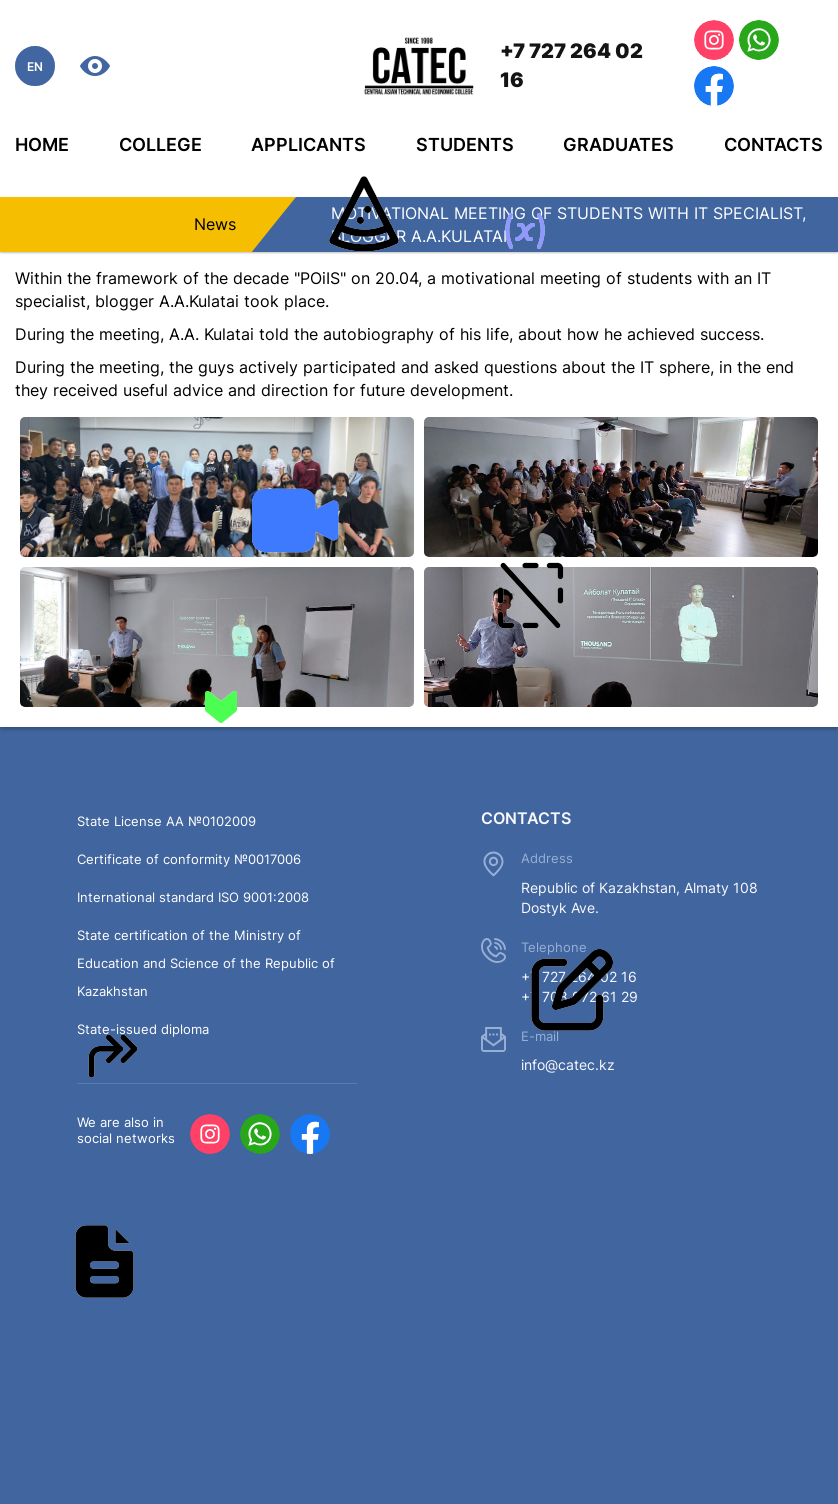 The width and height of the screenshot is (838, 1504). What do you see at coordinates (221, 707) in the screenshot?
I see `expand content or show more options` at bounding box center [221, 707].